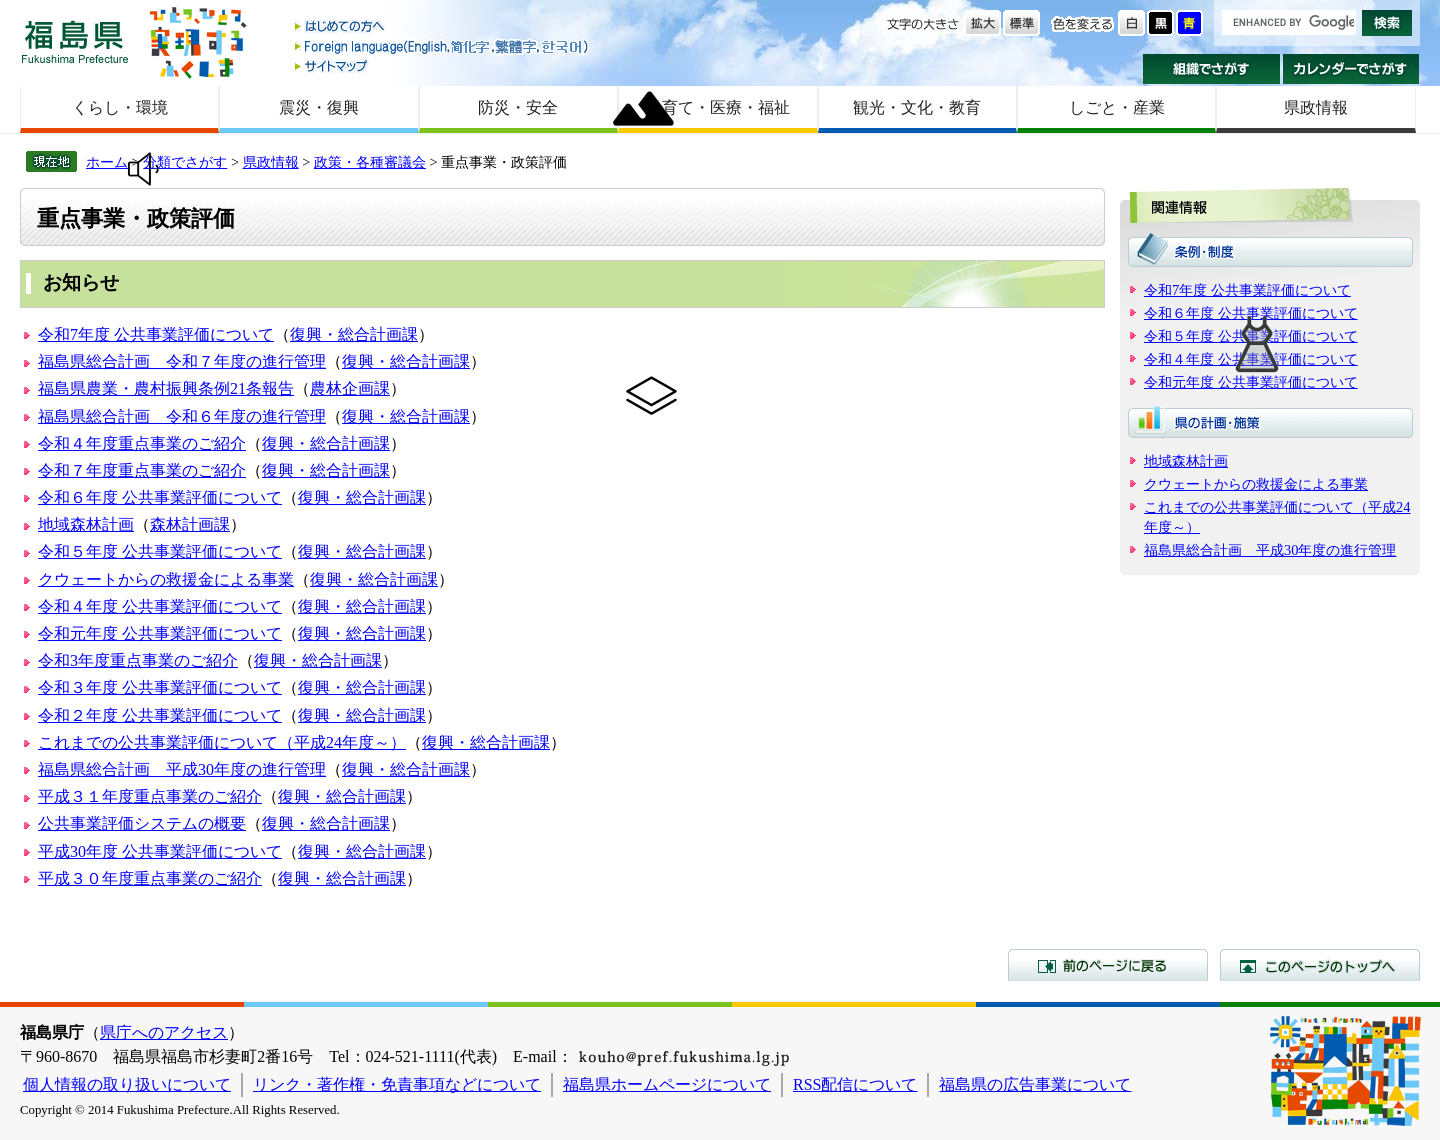 The image size is (1440, 1140). Describe the element at coordinates (651, 396) in the screenshot. I see `view layers or stacked content` at that location.